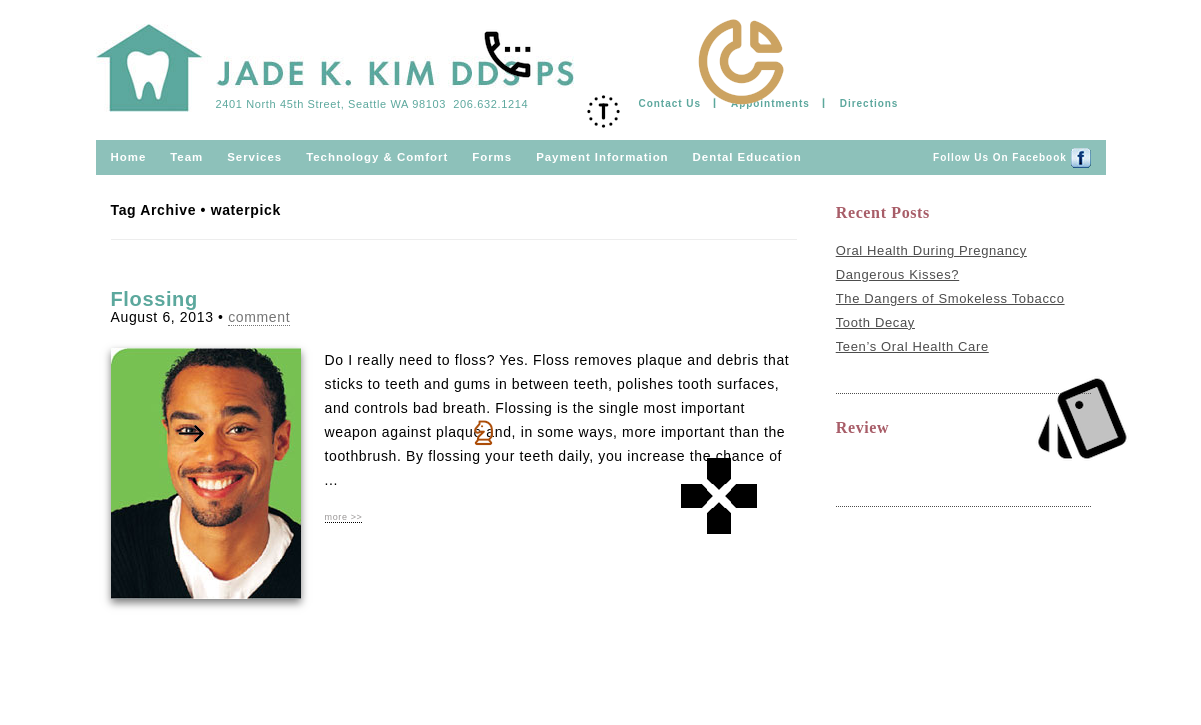  I want to click on play chess or access chess game, so click(483, 433).